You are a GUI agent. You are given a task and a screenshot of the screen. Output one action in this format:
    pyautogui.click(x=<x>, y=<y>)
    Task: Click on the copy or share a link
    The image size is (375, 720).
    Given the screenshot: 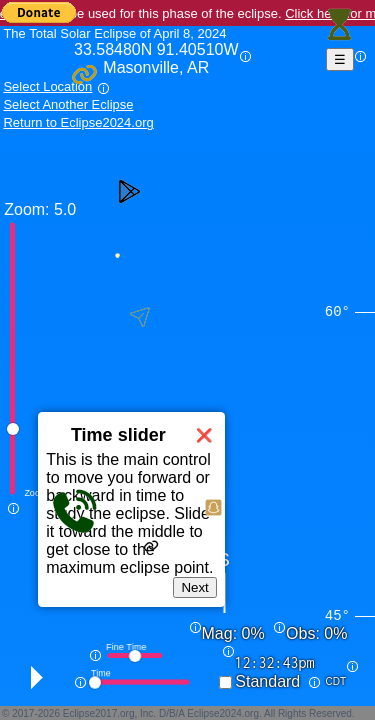 What is the action you would take?
    pyautogui.click(x=84, y=74)
    